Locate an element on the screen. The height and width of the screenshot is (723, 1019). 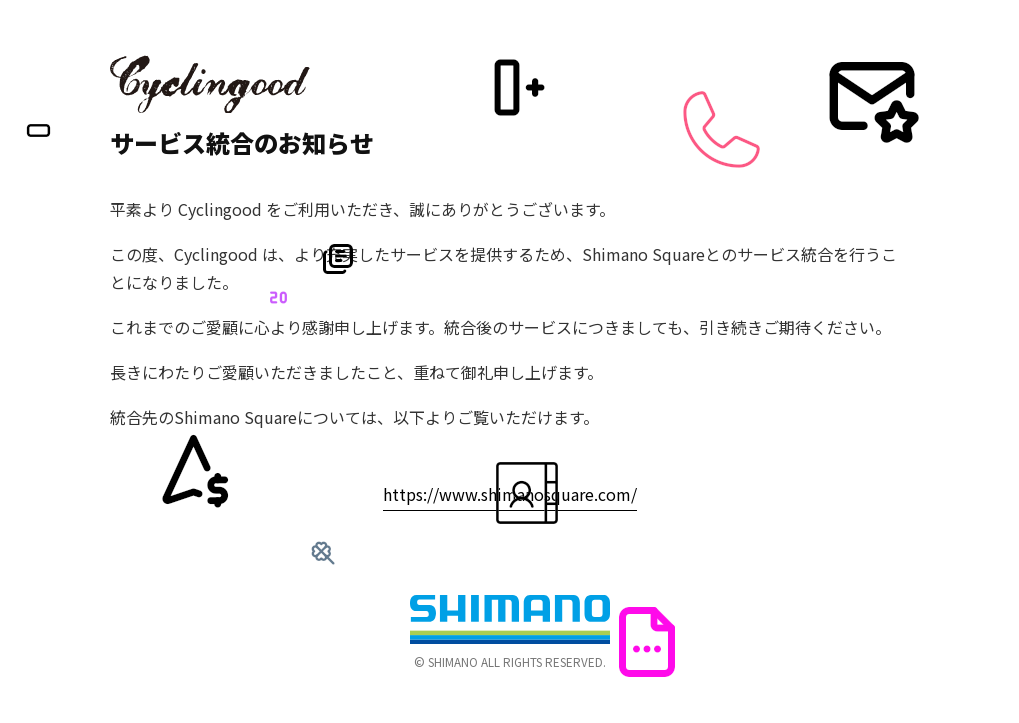
indicates 20 items or notifications is located at coordinates (278, 297).